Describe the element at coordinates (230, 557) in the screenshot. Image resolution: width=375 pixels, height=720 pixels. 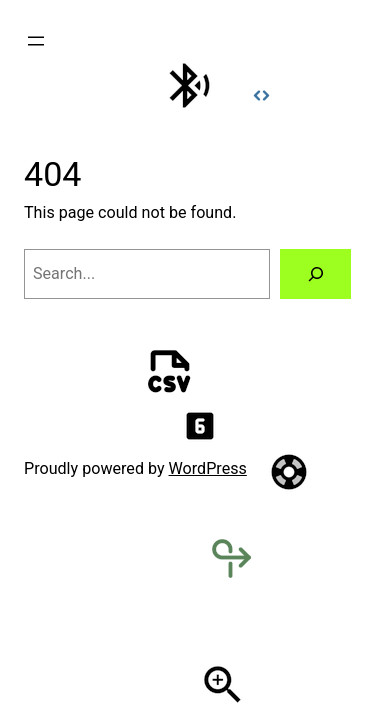
I see `redo or repeat the last action` at that location.